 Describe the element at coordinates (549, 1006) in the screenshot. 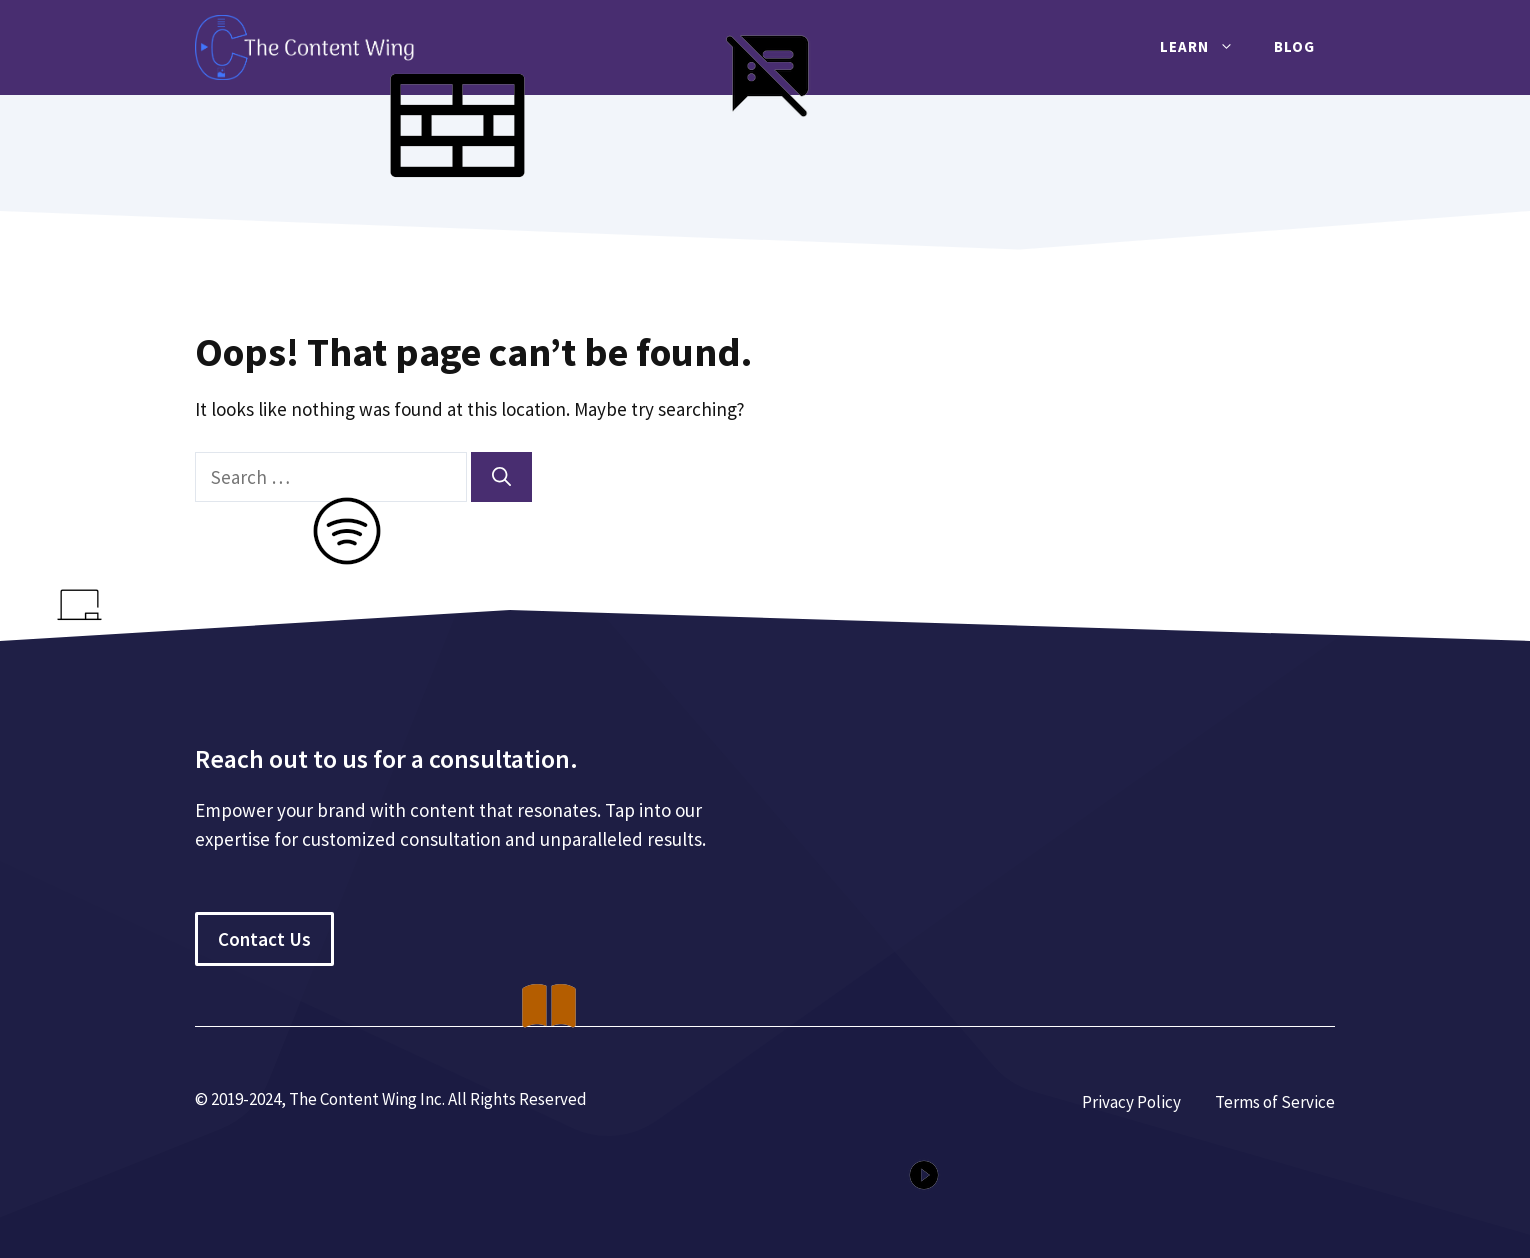

I see `open your library or reading list` at that location.